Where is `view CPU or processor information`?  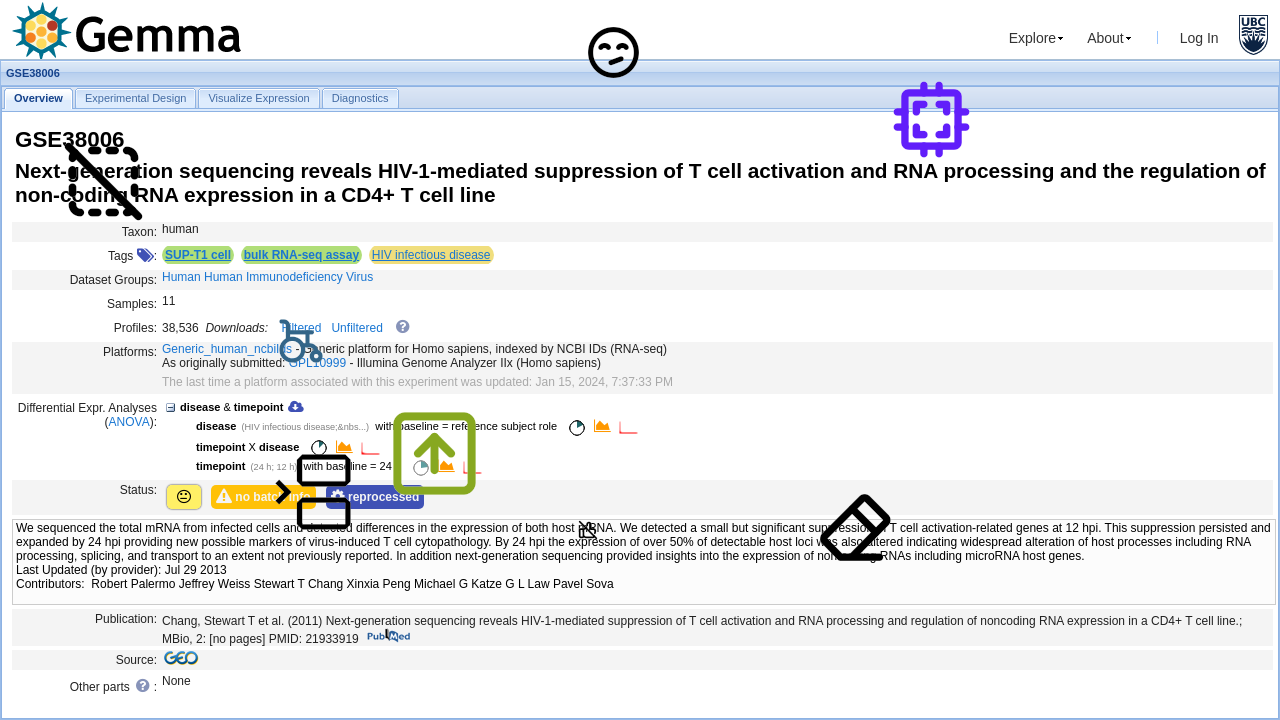
view CPU or processor information is located at coordinates (931, 119).